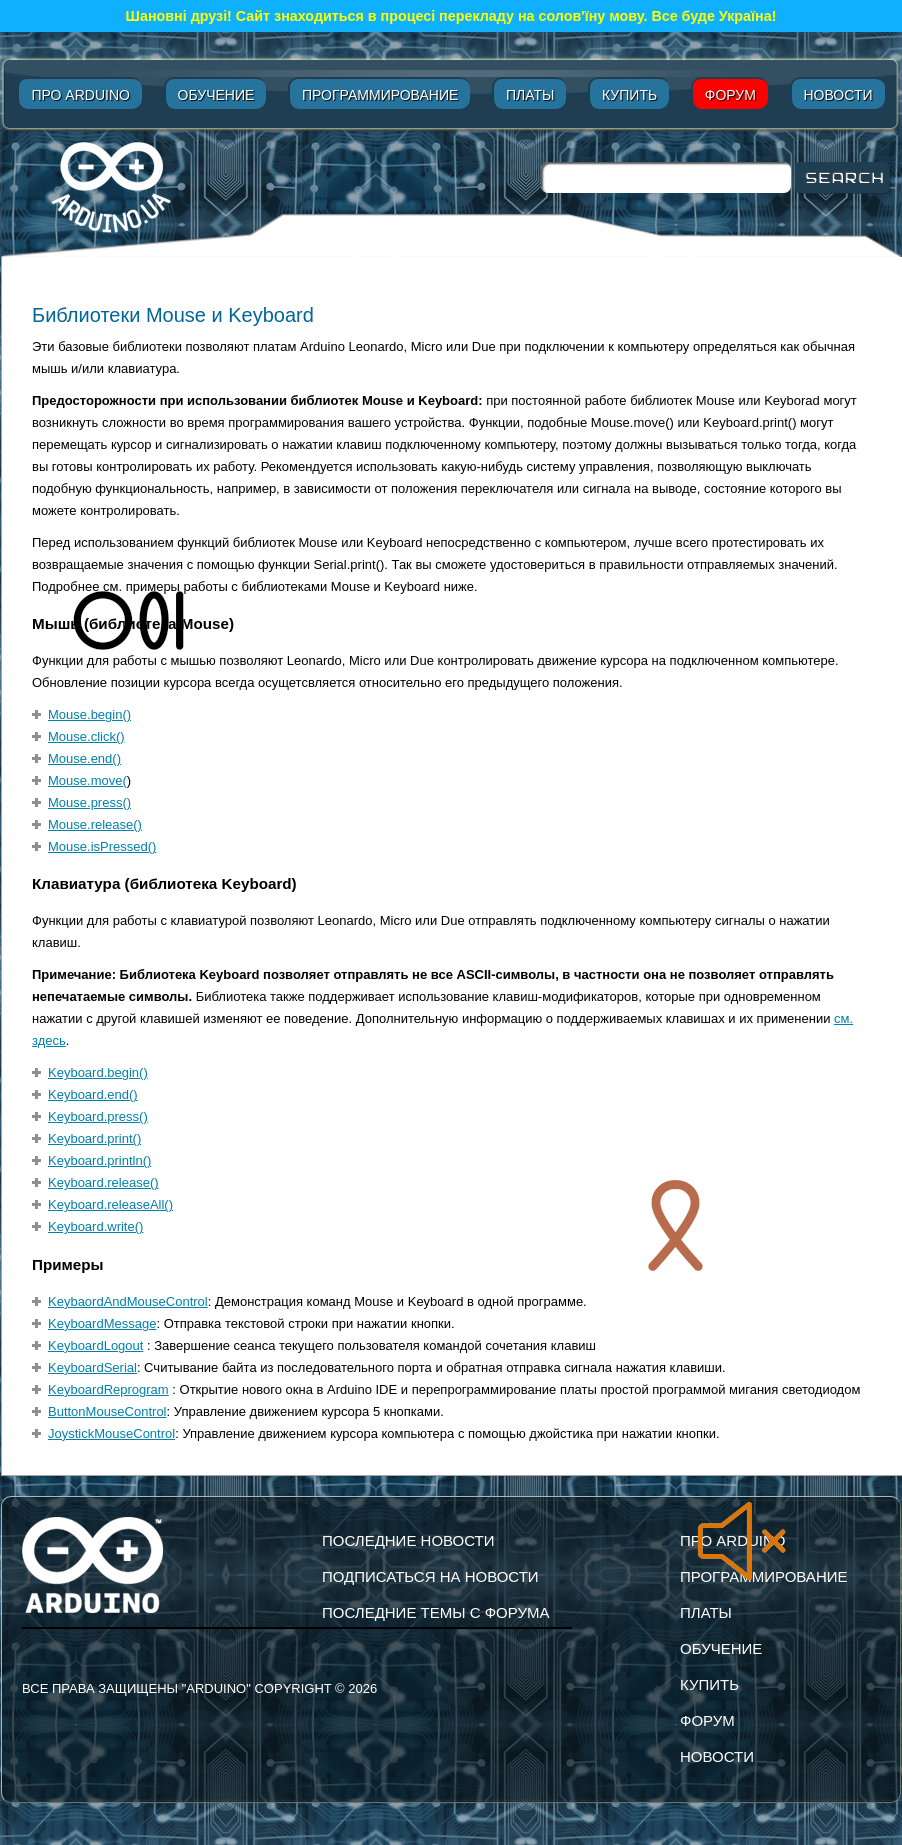 Image resolution: width=902 pixels, height=1845 pixels. Describe the element at coordinates (737, 1541) in the screenshot. I see `mute audio or sound` at that location.